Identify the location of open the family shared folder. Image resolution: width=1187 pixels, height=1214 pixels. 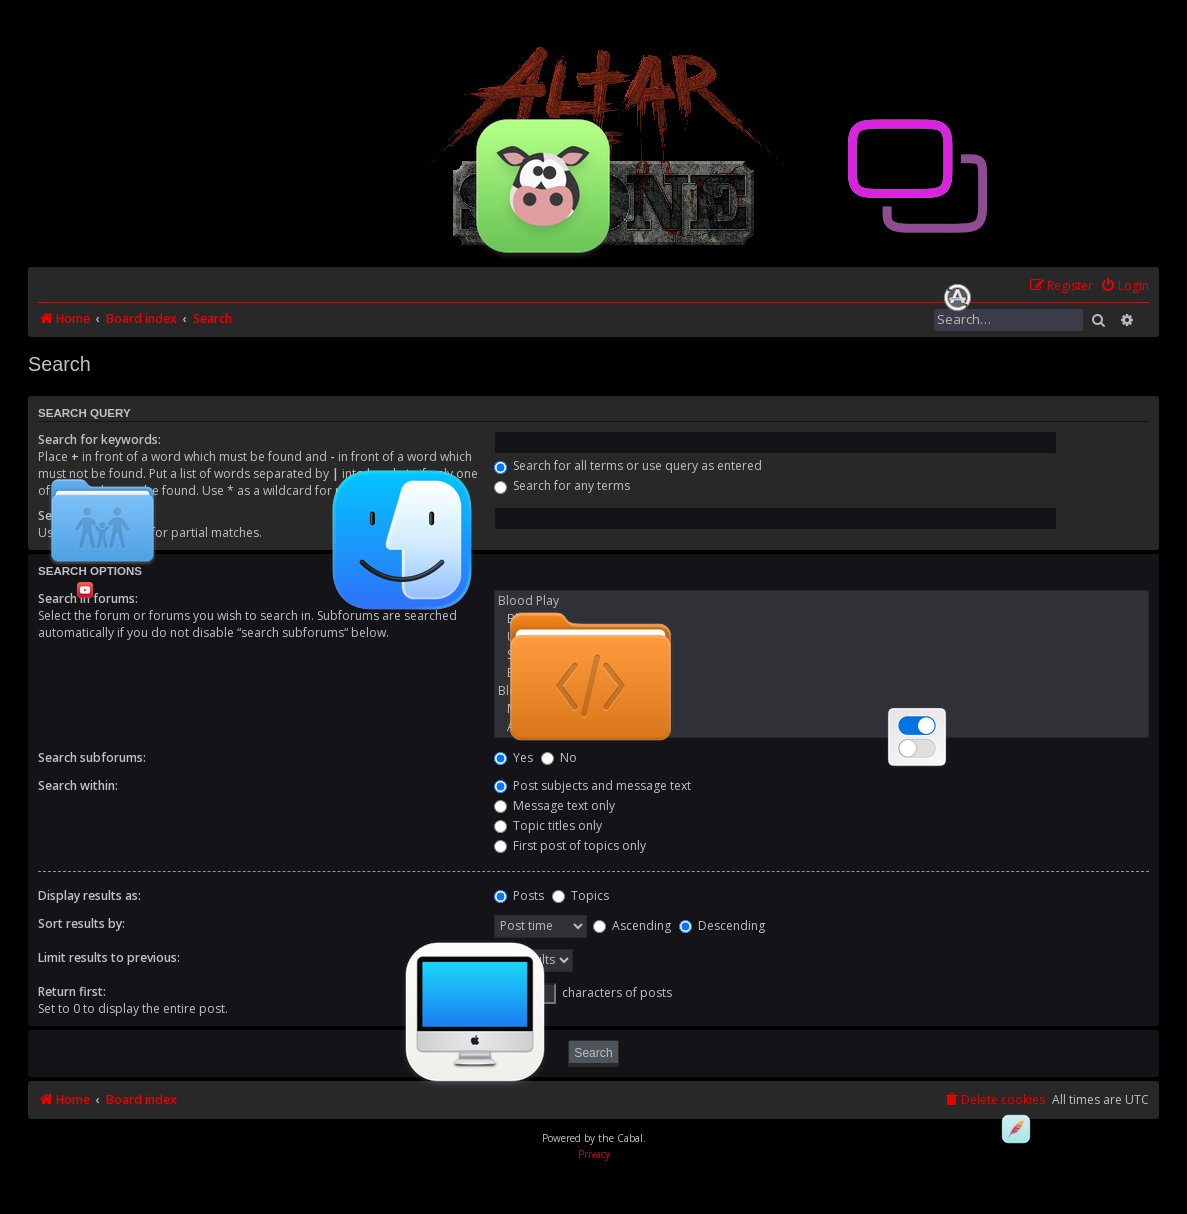
(102, 520).